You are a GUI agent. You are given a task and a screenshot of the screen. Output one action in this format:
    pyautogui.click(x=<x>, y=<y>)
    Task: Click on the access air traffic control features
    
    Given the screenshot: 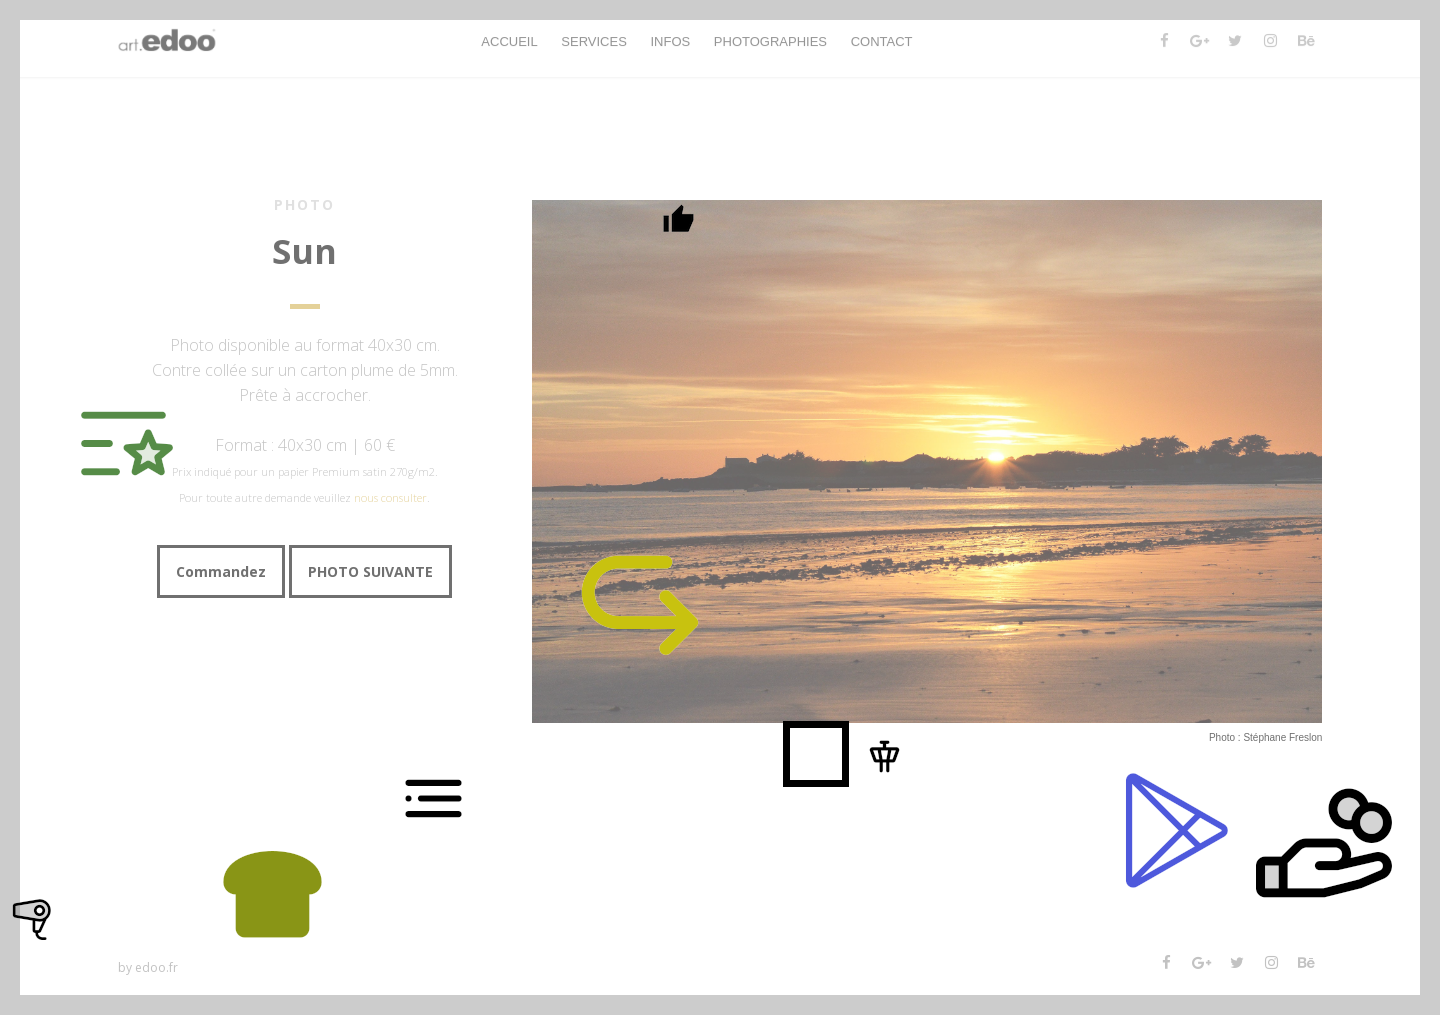 What is the action you would take?
    pyautogui.click(x=884, y=756)
    